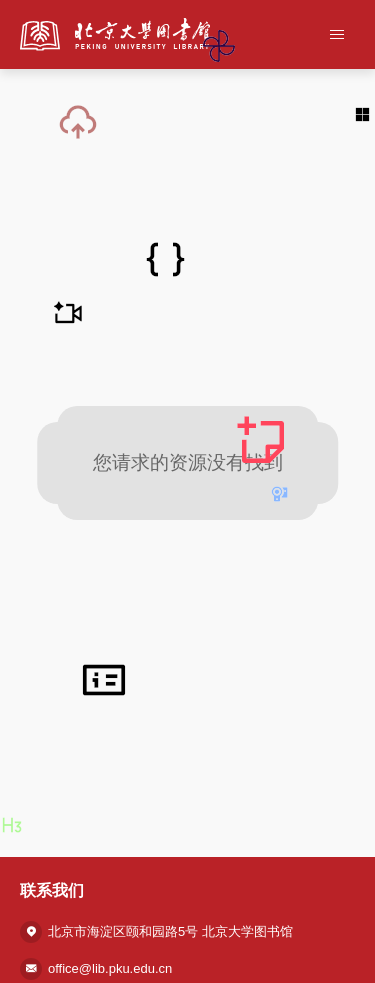  Describe the element at coordinates (219, 46) in the screenshot. I see `open google photos app` at that location.